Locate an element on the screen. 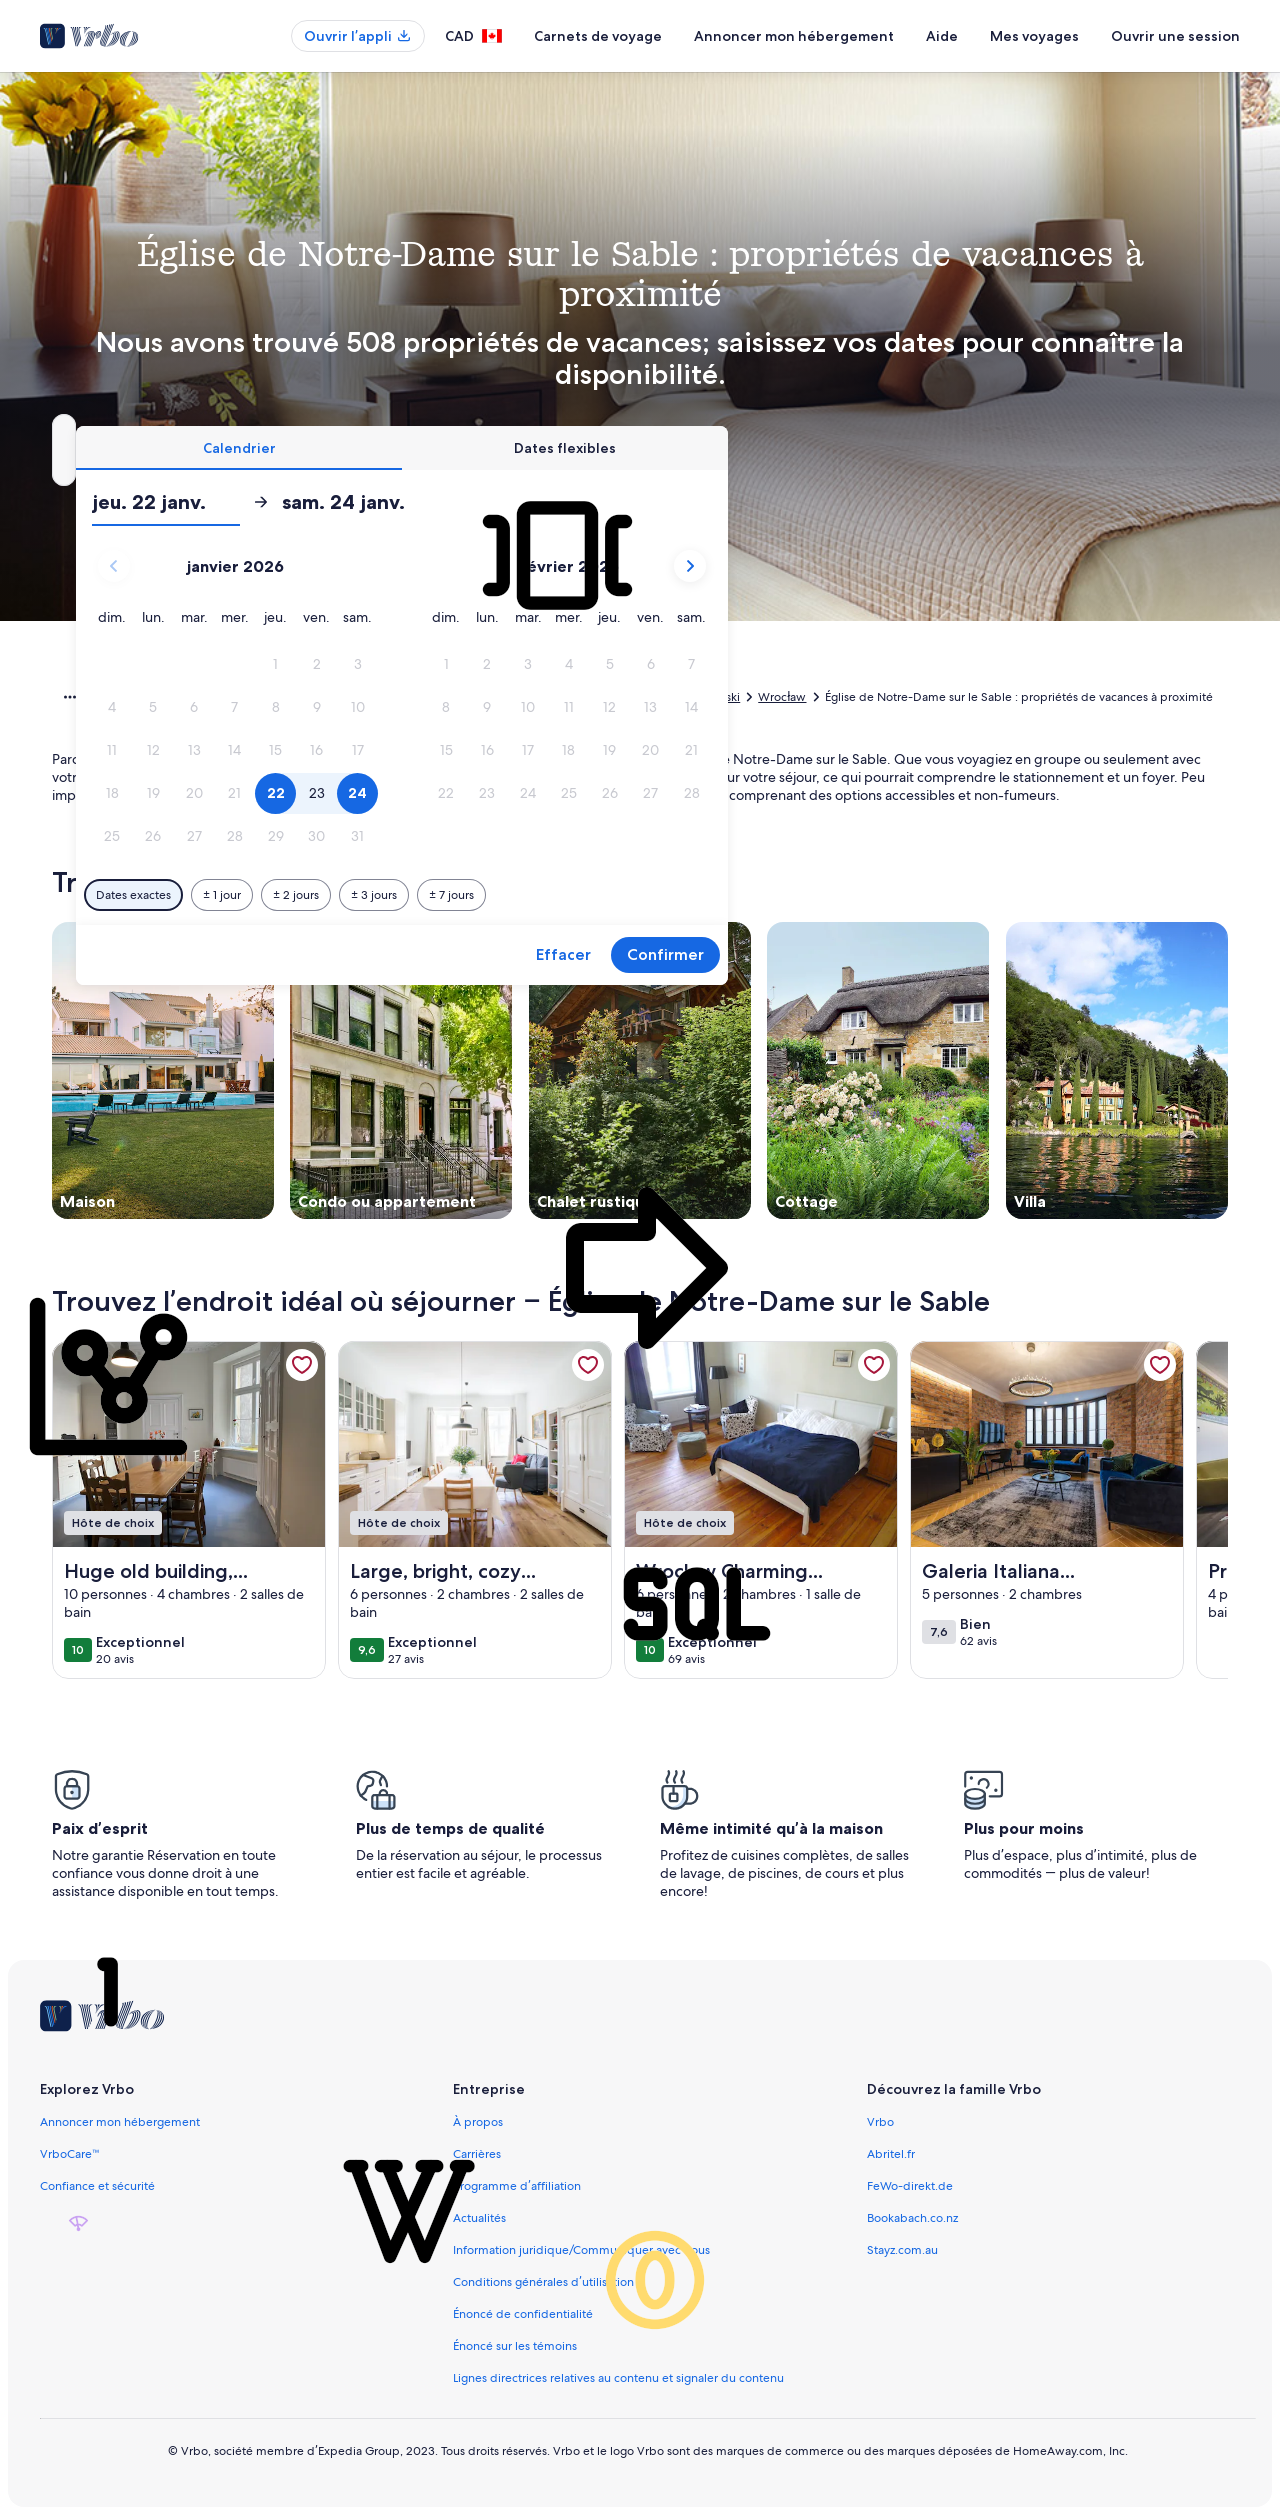  go forward or proceed to the next step is located at coordinates (641, 1268).